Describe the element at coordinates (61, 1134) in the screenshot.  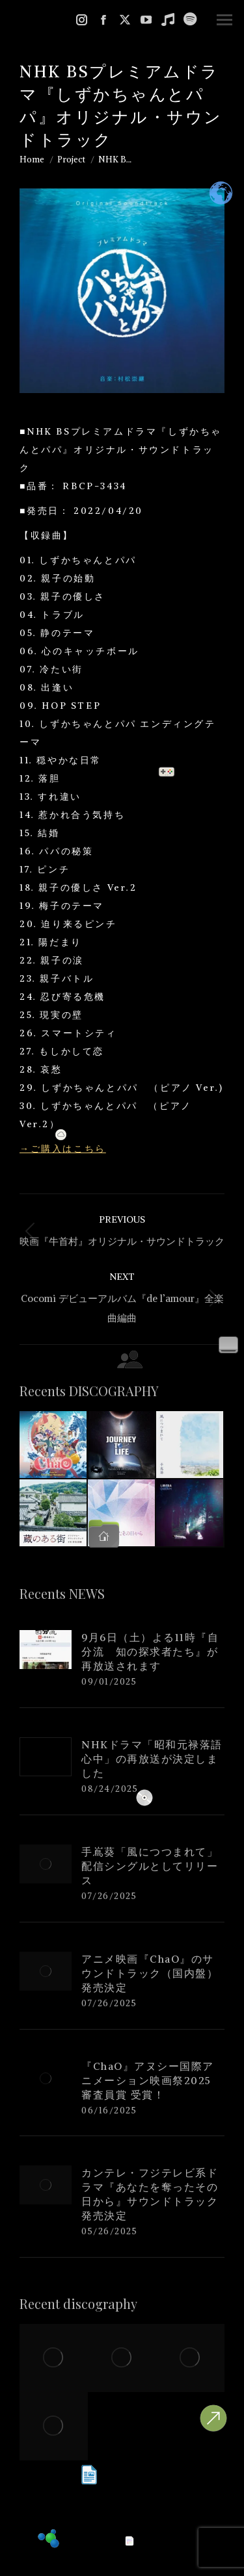
I see `indicates file is synced with Dropbox cloud storage` at that location.